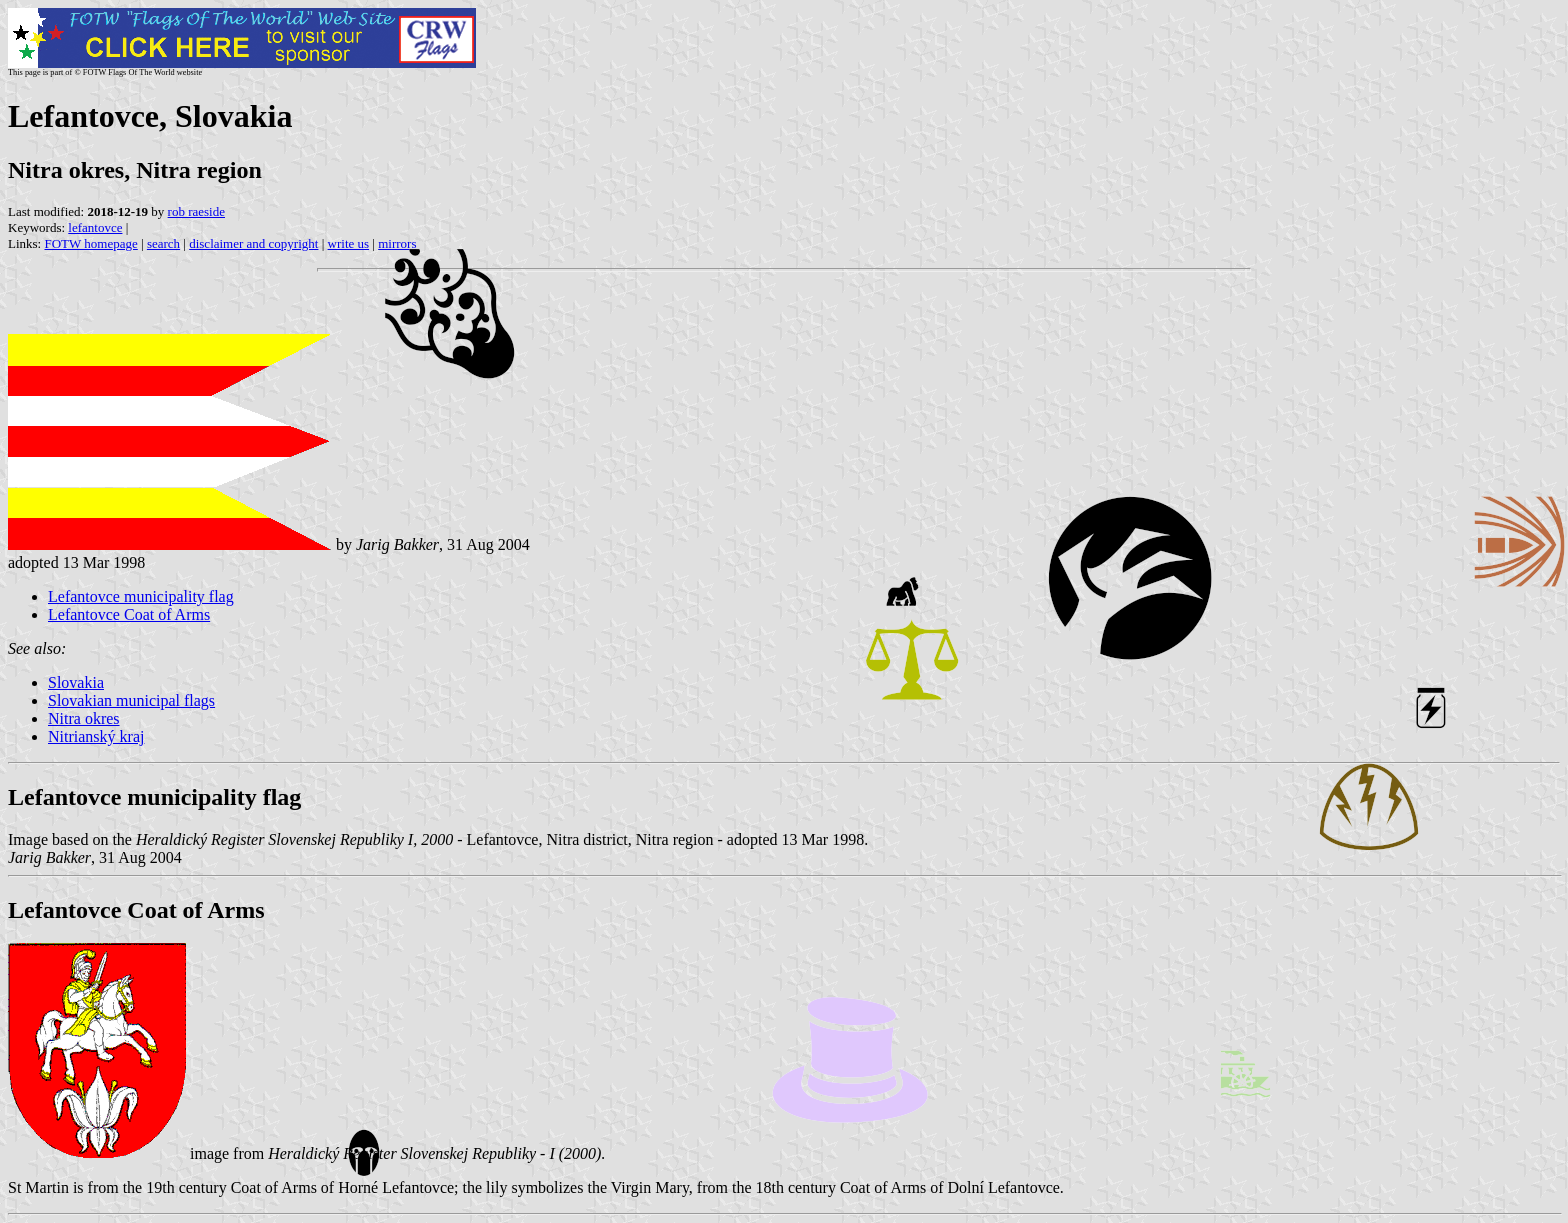 This screenshot has height=1223, width=1568. Describe the element at coordinates (850, 1062) in the screenshot. I see `select a magician or performer character class` at that location.